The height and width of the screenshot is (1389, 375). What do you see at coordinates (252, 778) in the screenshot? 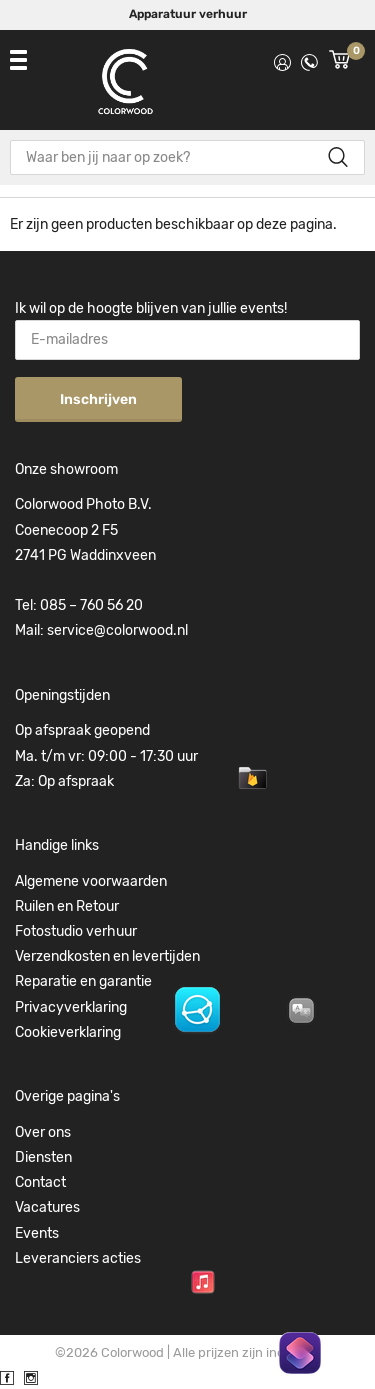
I see `open firebase project folder` at bounding box center [252, 778].